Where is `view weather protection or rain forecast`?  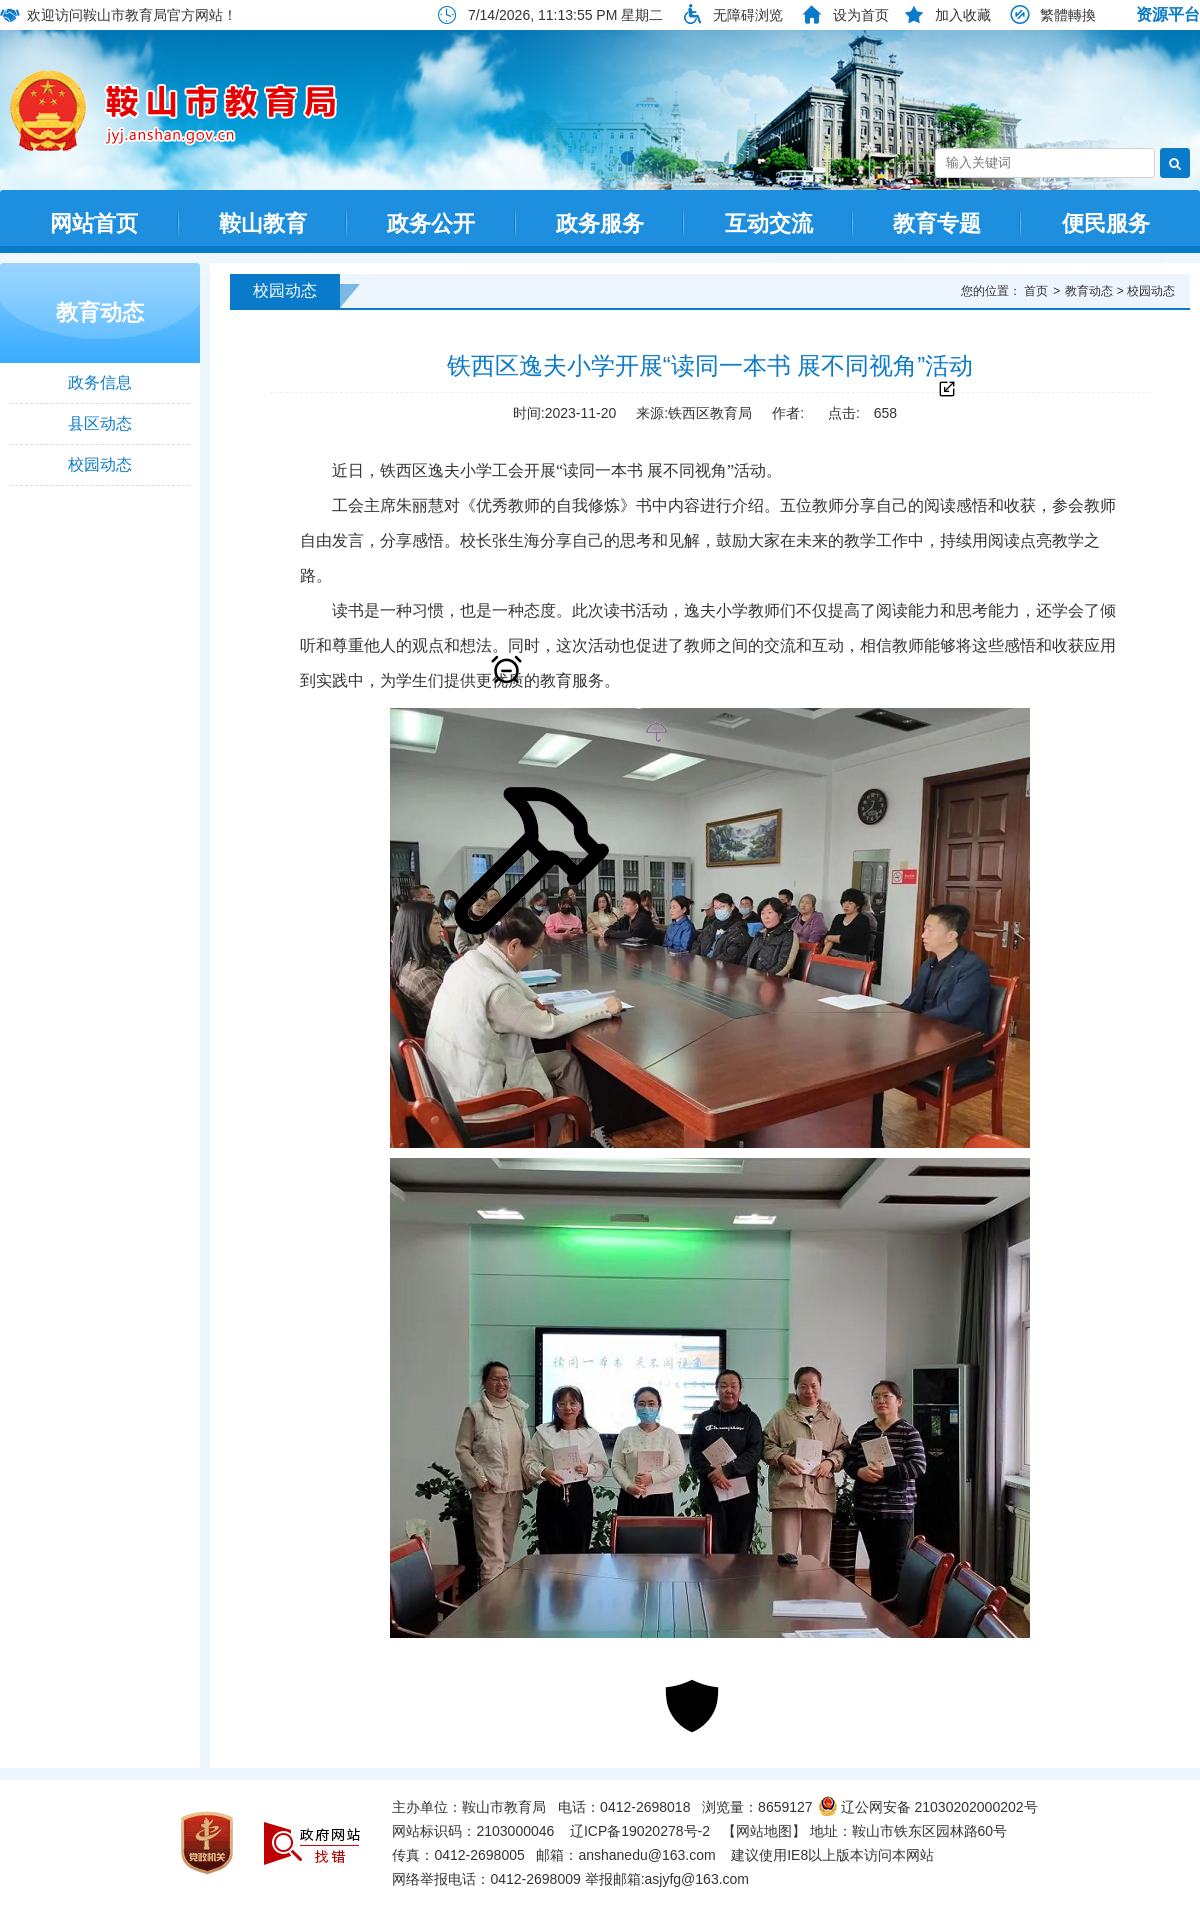 view weather protection or rain forecast is located at coordinates (656, 731).